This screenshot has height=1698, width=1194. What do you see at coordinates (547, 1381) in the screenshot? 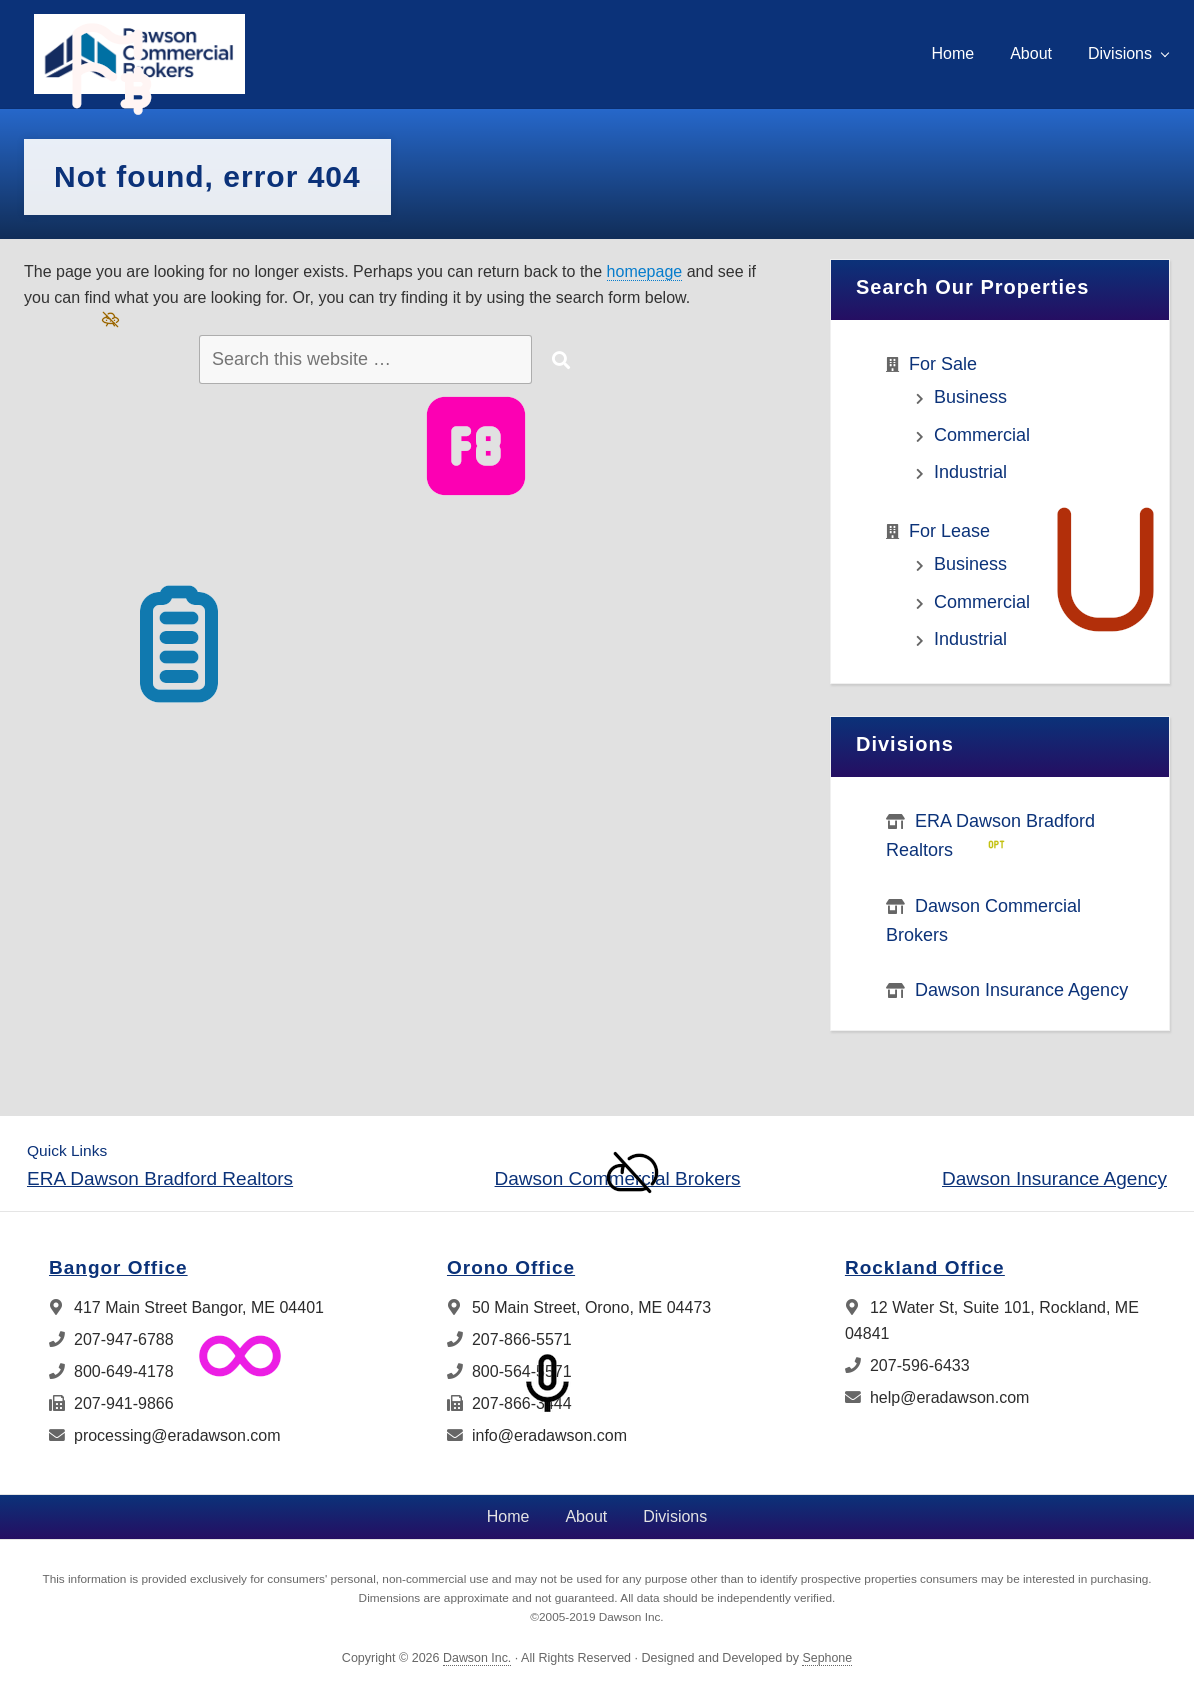
I see `tap to use voice input` at bounding box center [547, 1381].